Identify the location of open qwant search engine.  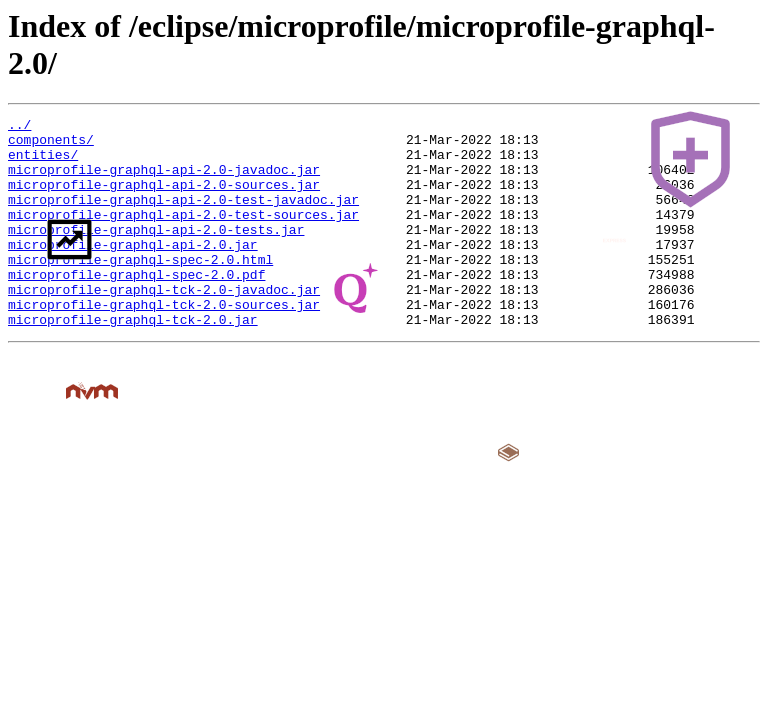
(356, 288).